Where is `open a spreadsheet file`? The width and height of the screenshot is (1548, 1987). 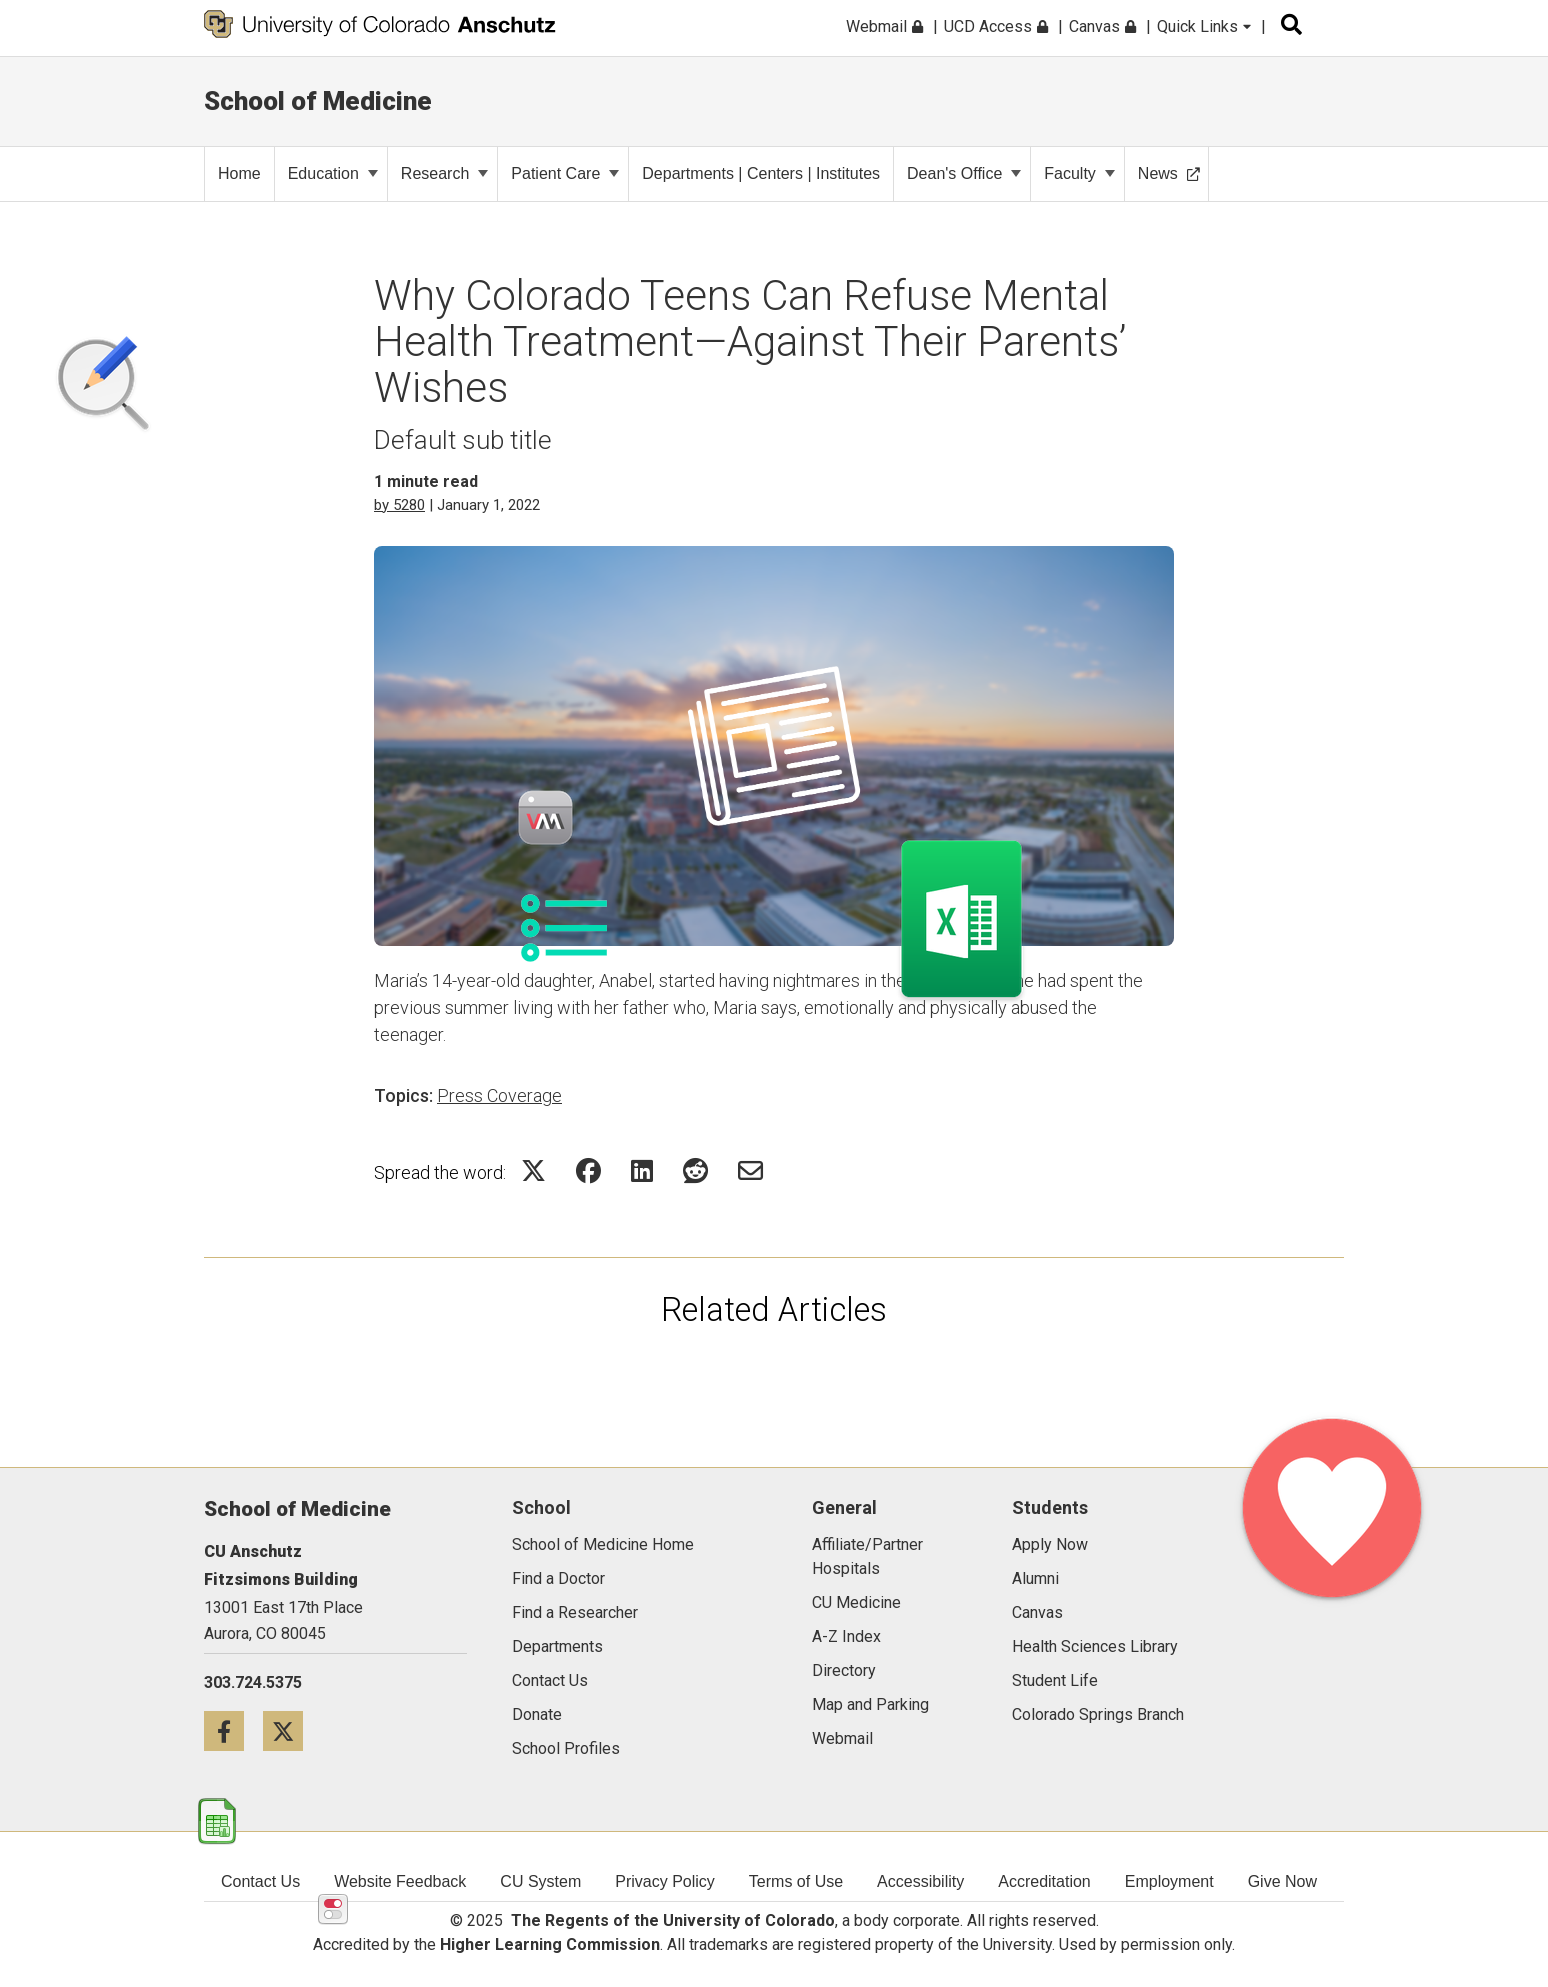 open a spreadsheet file is located at coordinates (217, 1821).